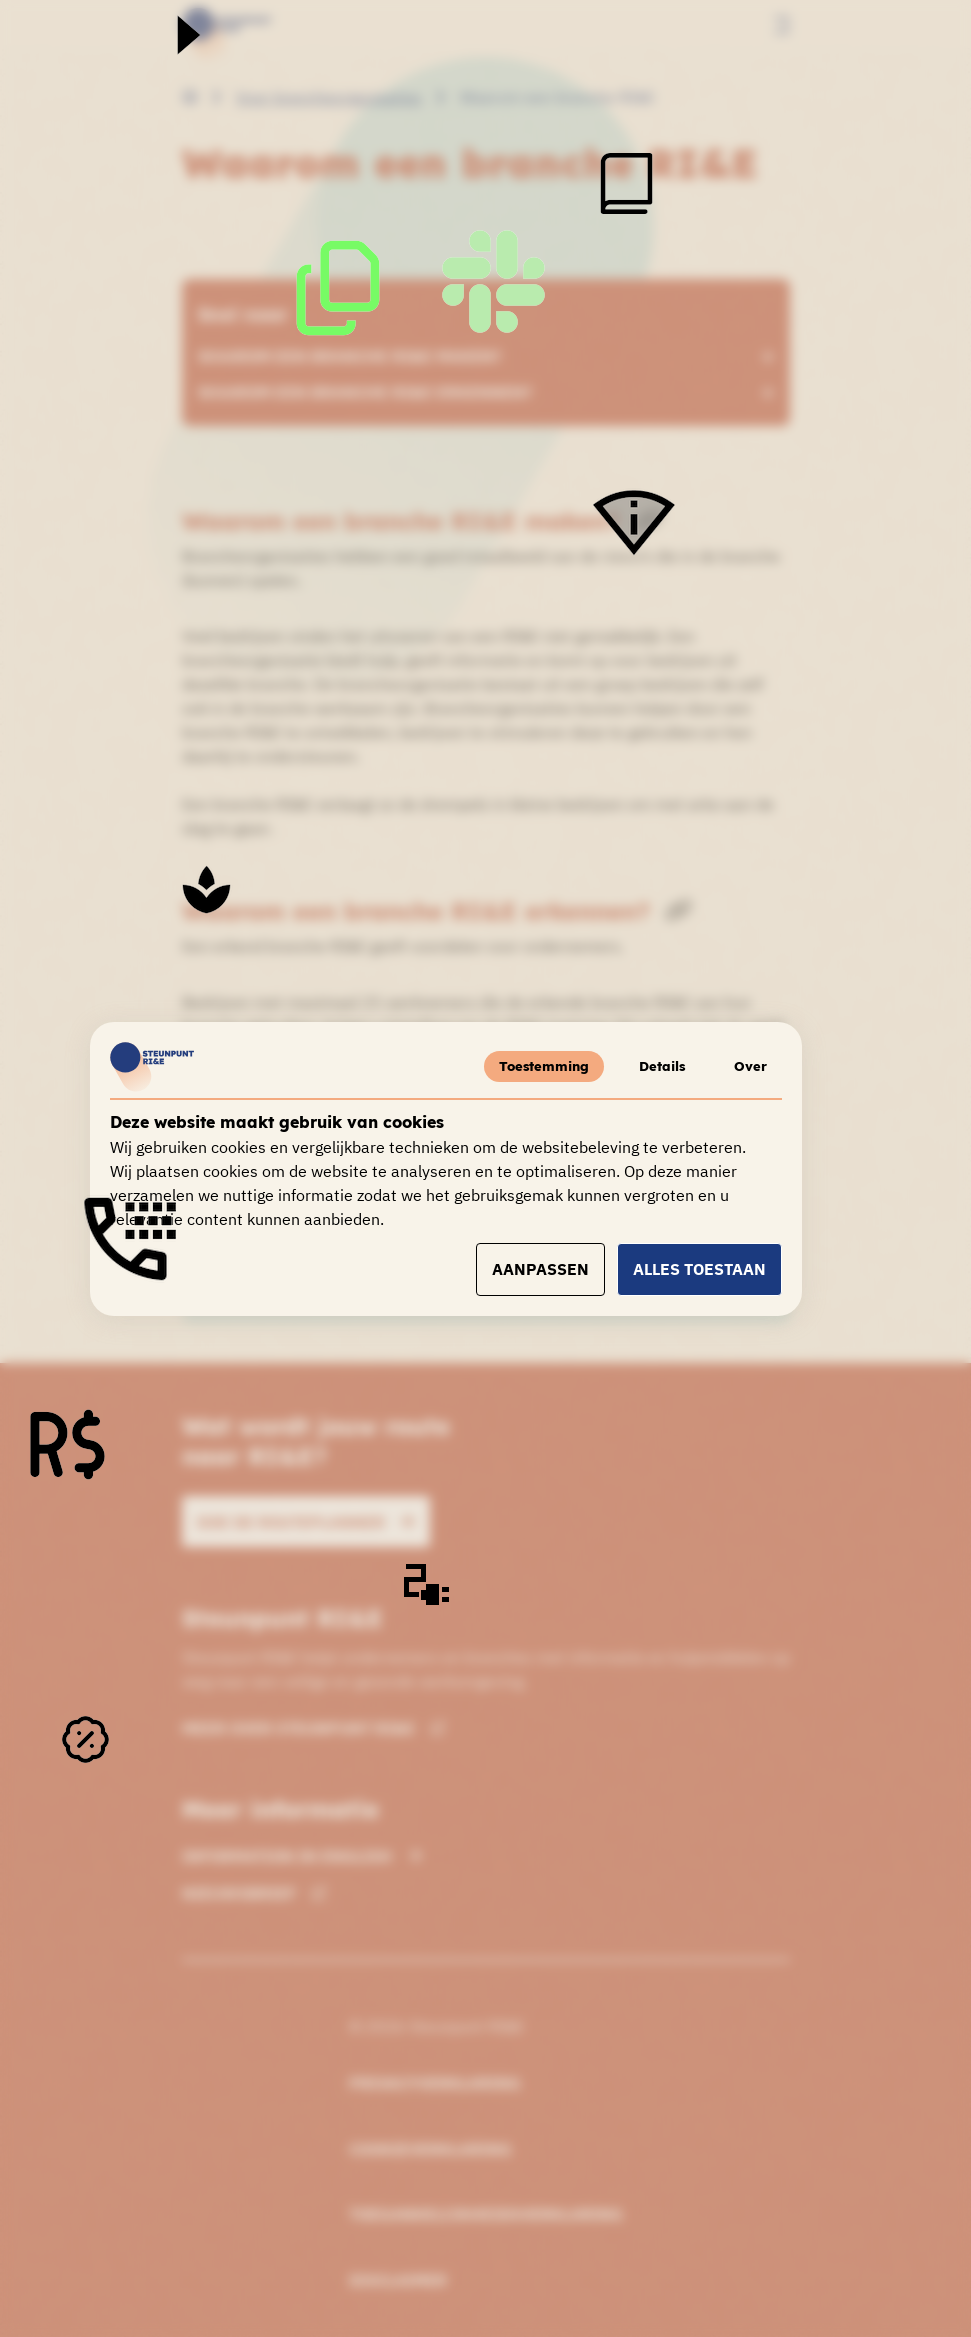  Describe the element at coordinates (67, 1444) in the screenshot. I see `indicates brazilian real (BRL) currency` at that location.